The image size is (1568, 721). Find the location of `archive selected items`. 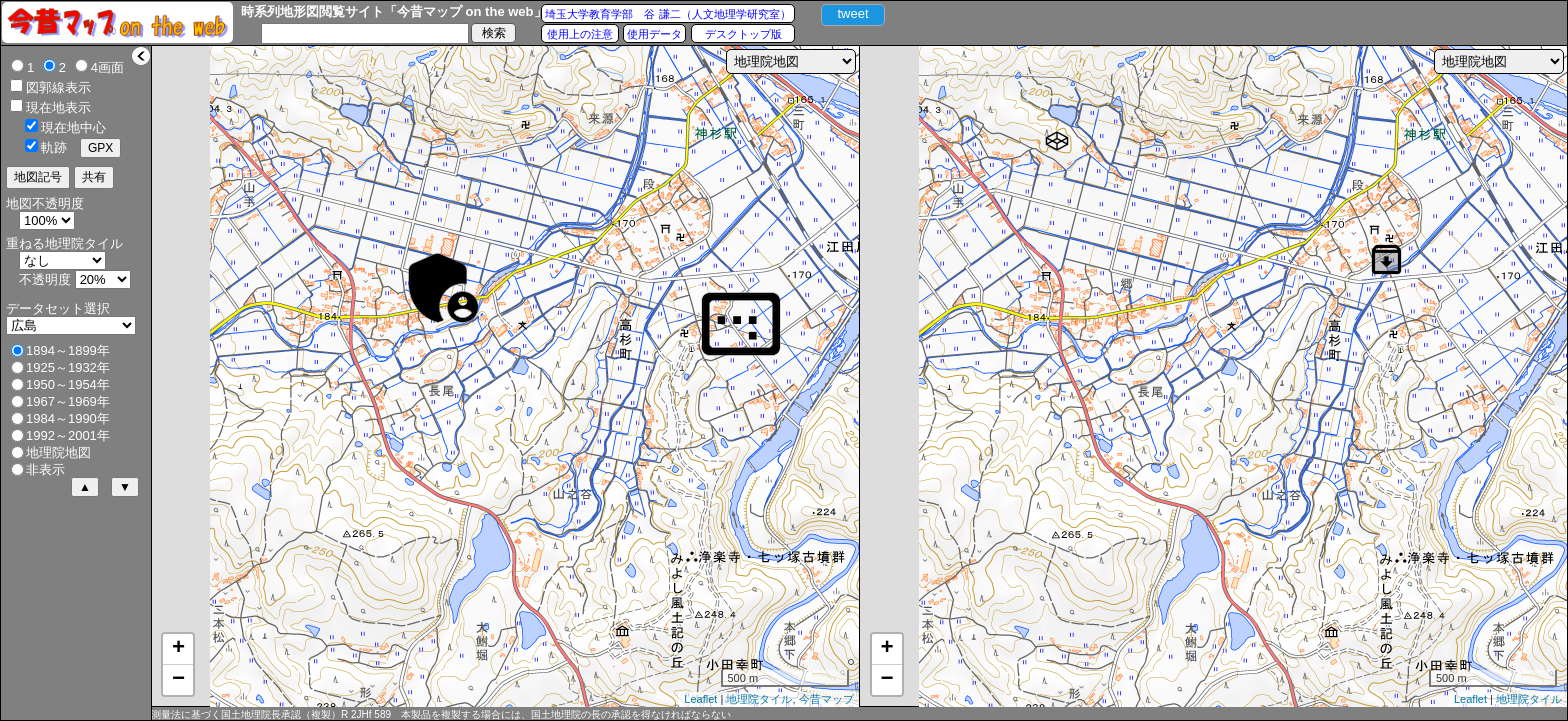

archive selected items is located at coordinates (1386, 259).